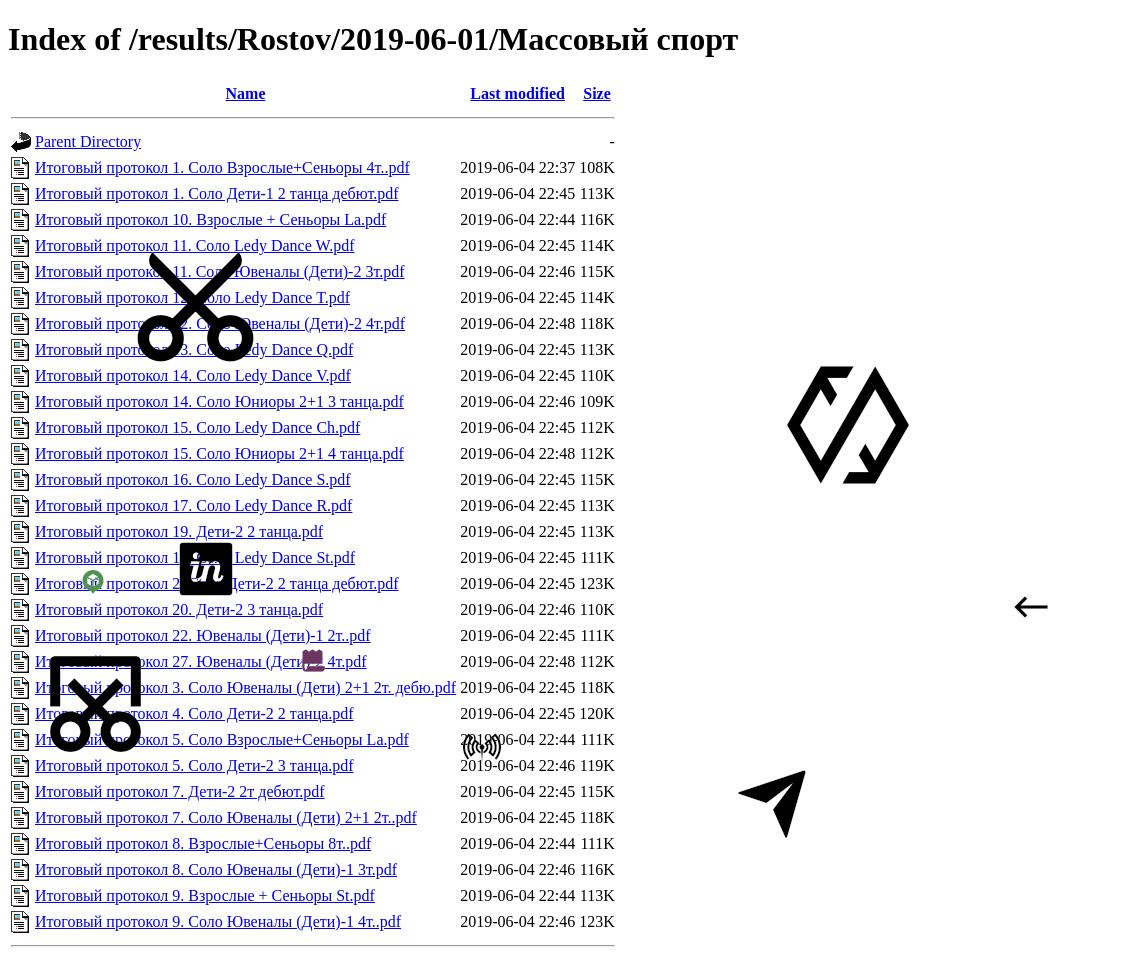 This screenshot has width=1128, height=966. What do you see at coordinates (195, 303) in the screenshot?
I see `cut selected content` at bounding box center [195, 303].